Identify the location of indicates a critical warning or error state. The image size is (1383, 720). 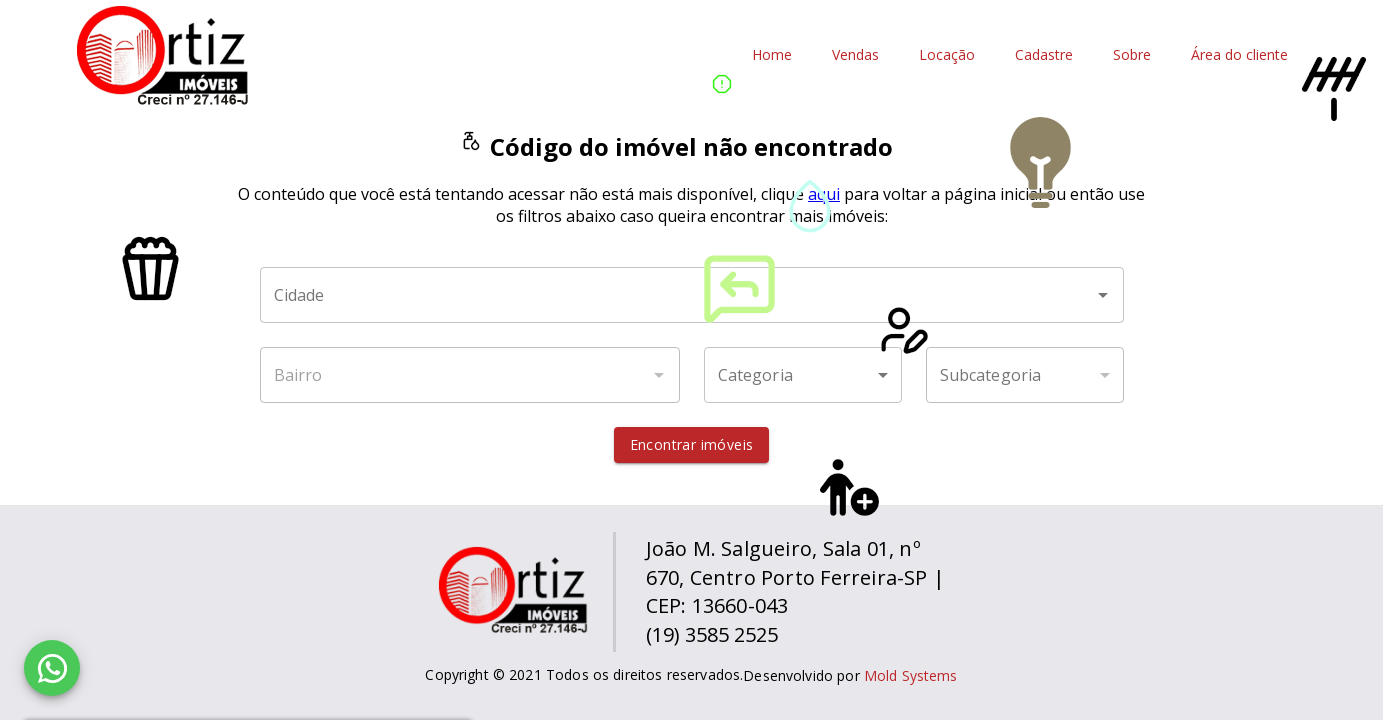
(722, 84).